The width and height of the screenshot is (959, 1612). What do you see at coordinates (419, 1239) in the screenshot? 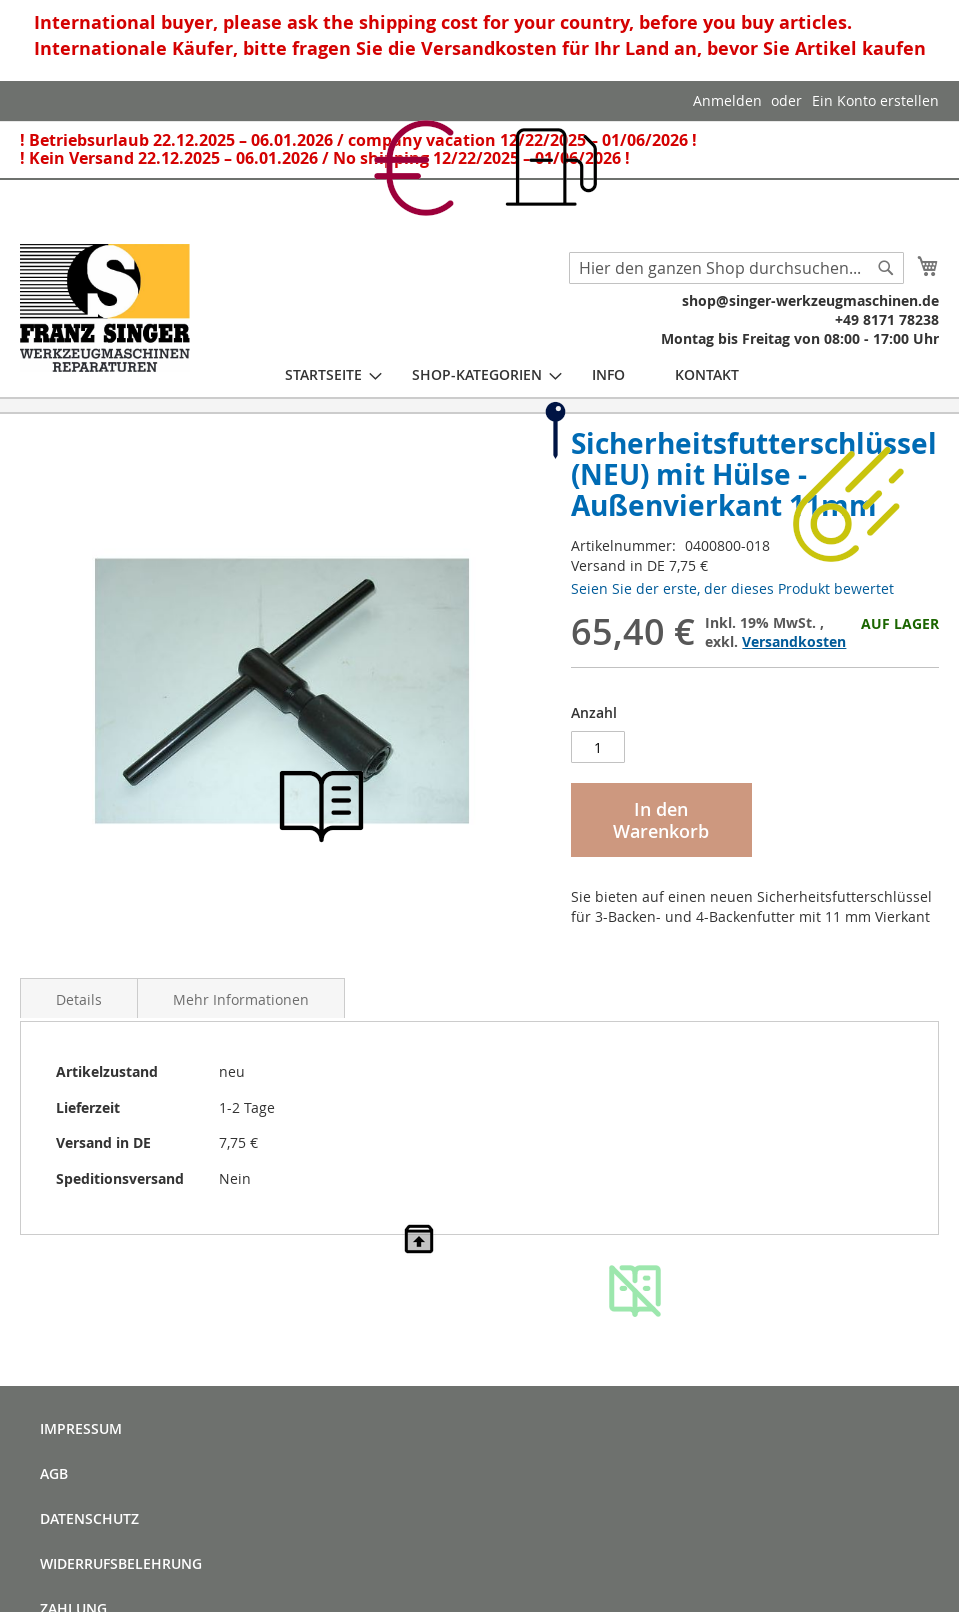
I see `restore item from archive` at bounding box center [419, 1239].